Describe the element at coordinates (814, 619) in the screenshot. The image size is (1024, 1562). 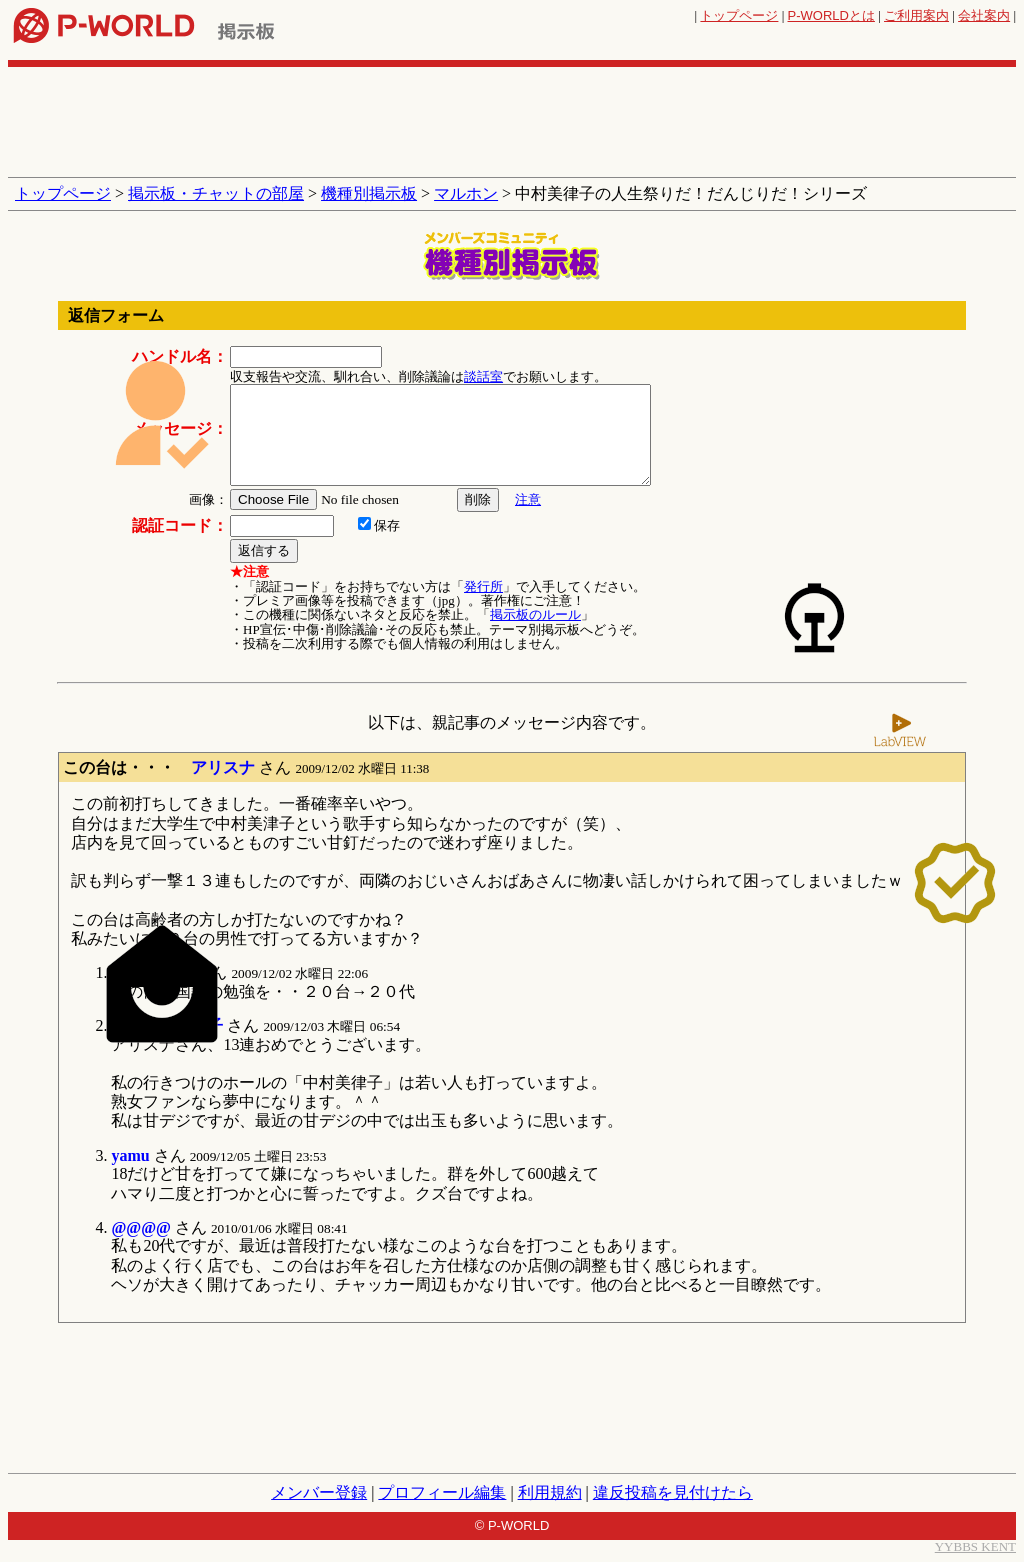
I see `china railway logo` at that location.